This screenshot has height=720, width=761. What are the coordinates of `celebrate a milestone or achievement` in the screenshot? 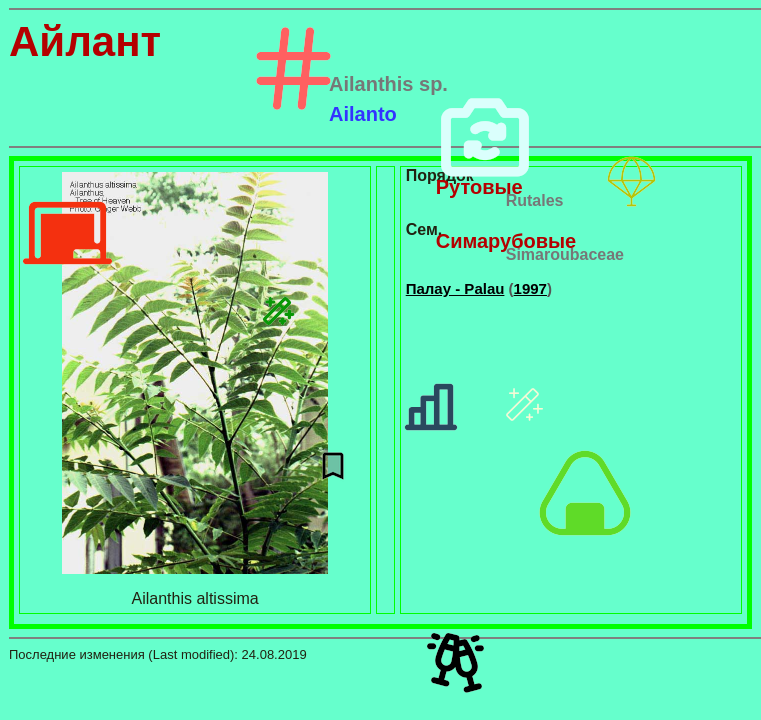 It's located at (456, 662).